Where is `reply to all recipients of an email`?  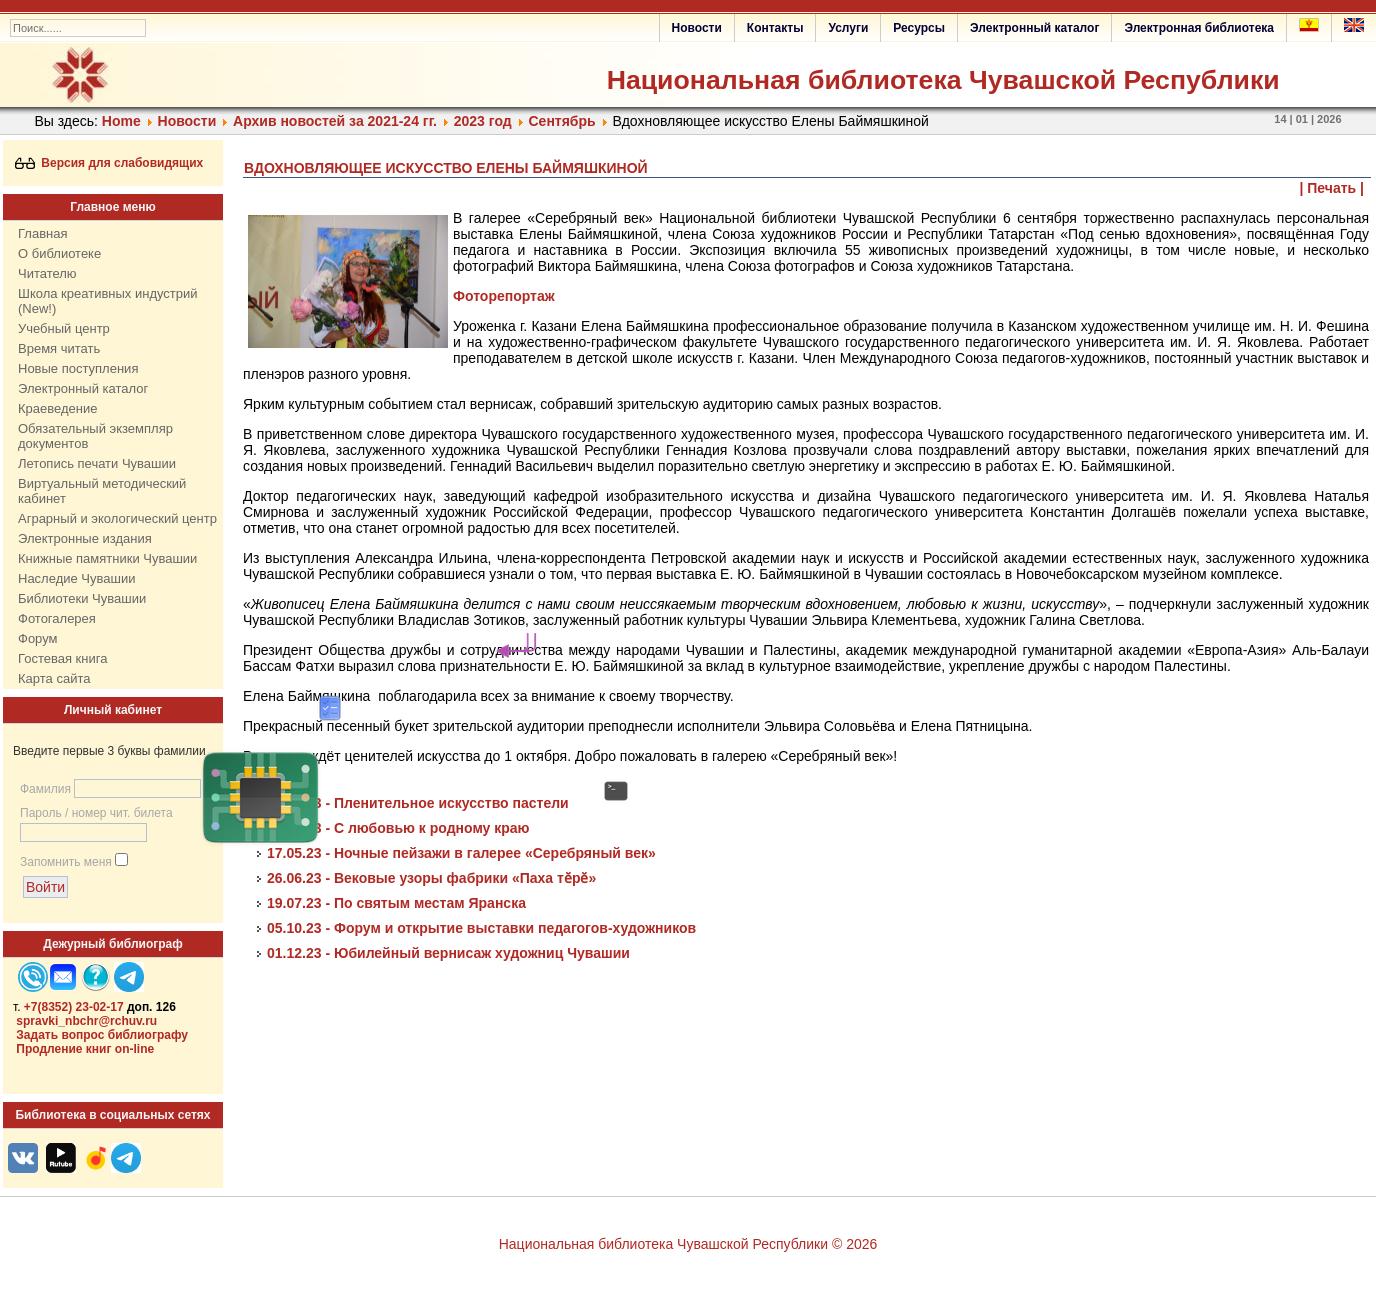
reply to all recipients of an email is located at coordinates (515, 642).